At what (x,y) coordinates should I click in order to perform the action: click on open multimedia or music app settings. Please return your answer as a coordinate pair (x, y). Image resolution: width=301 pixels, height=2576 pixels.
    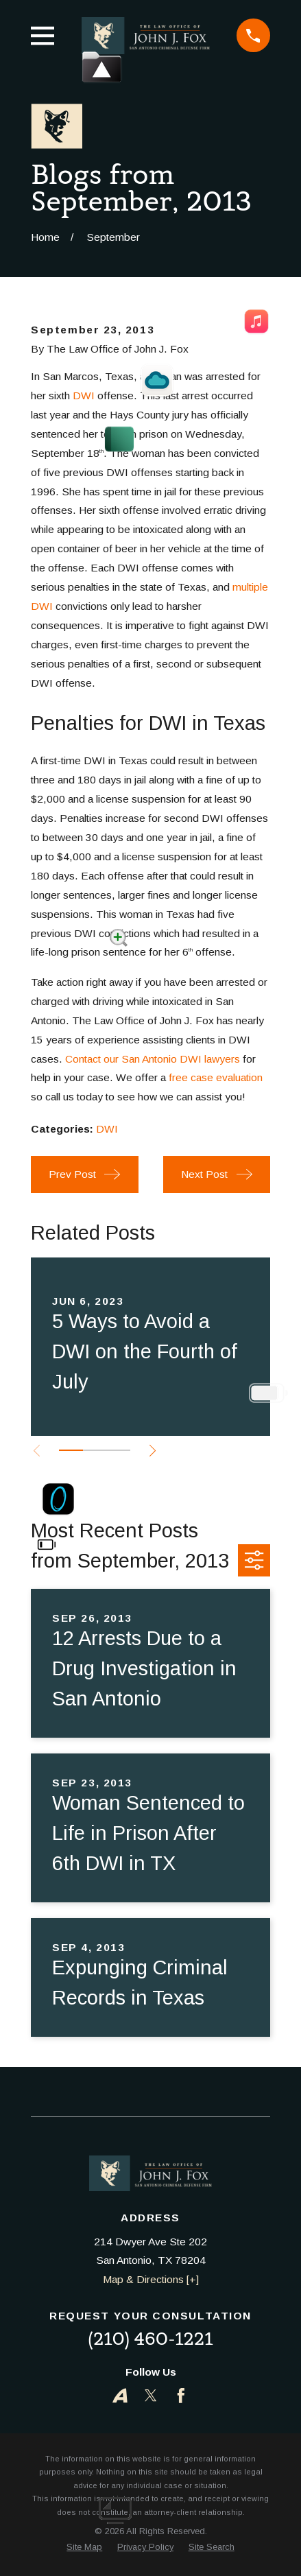
    Looking at the image, I should click on (256, 322).